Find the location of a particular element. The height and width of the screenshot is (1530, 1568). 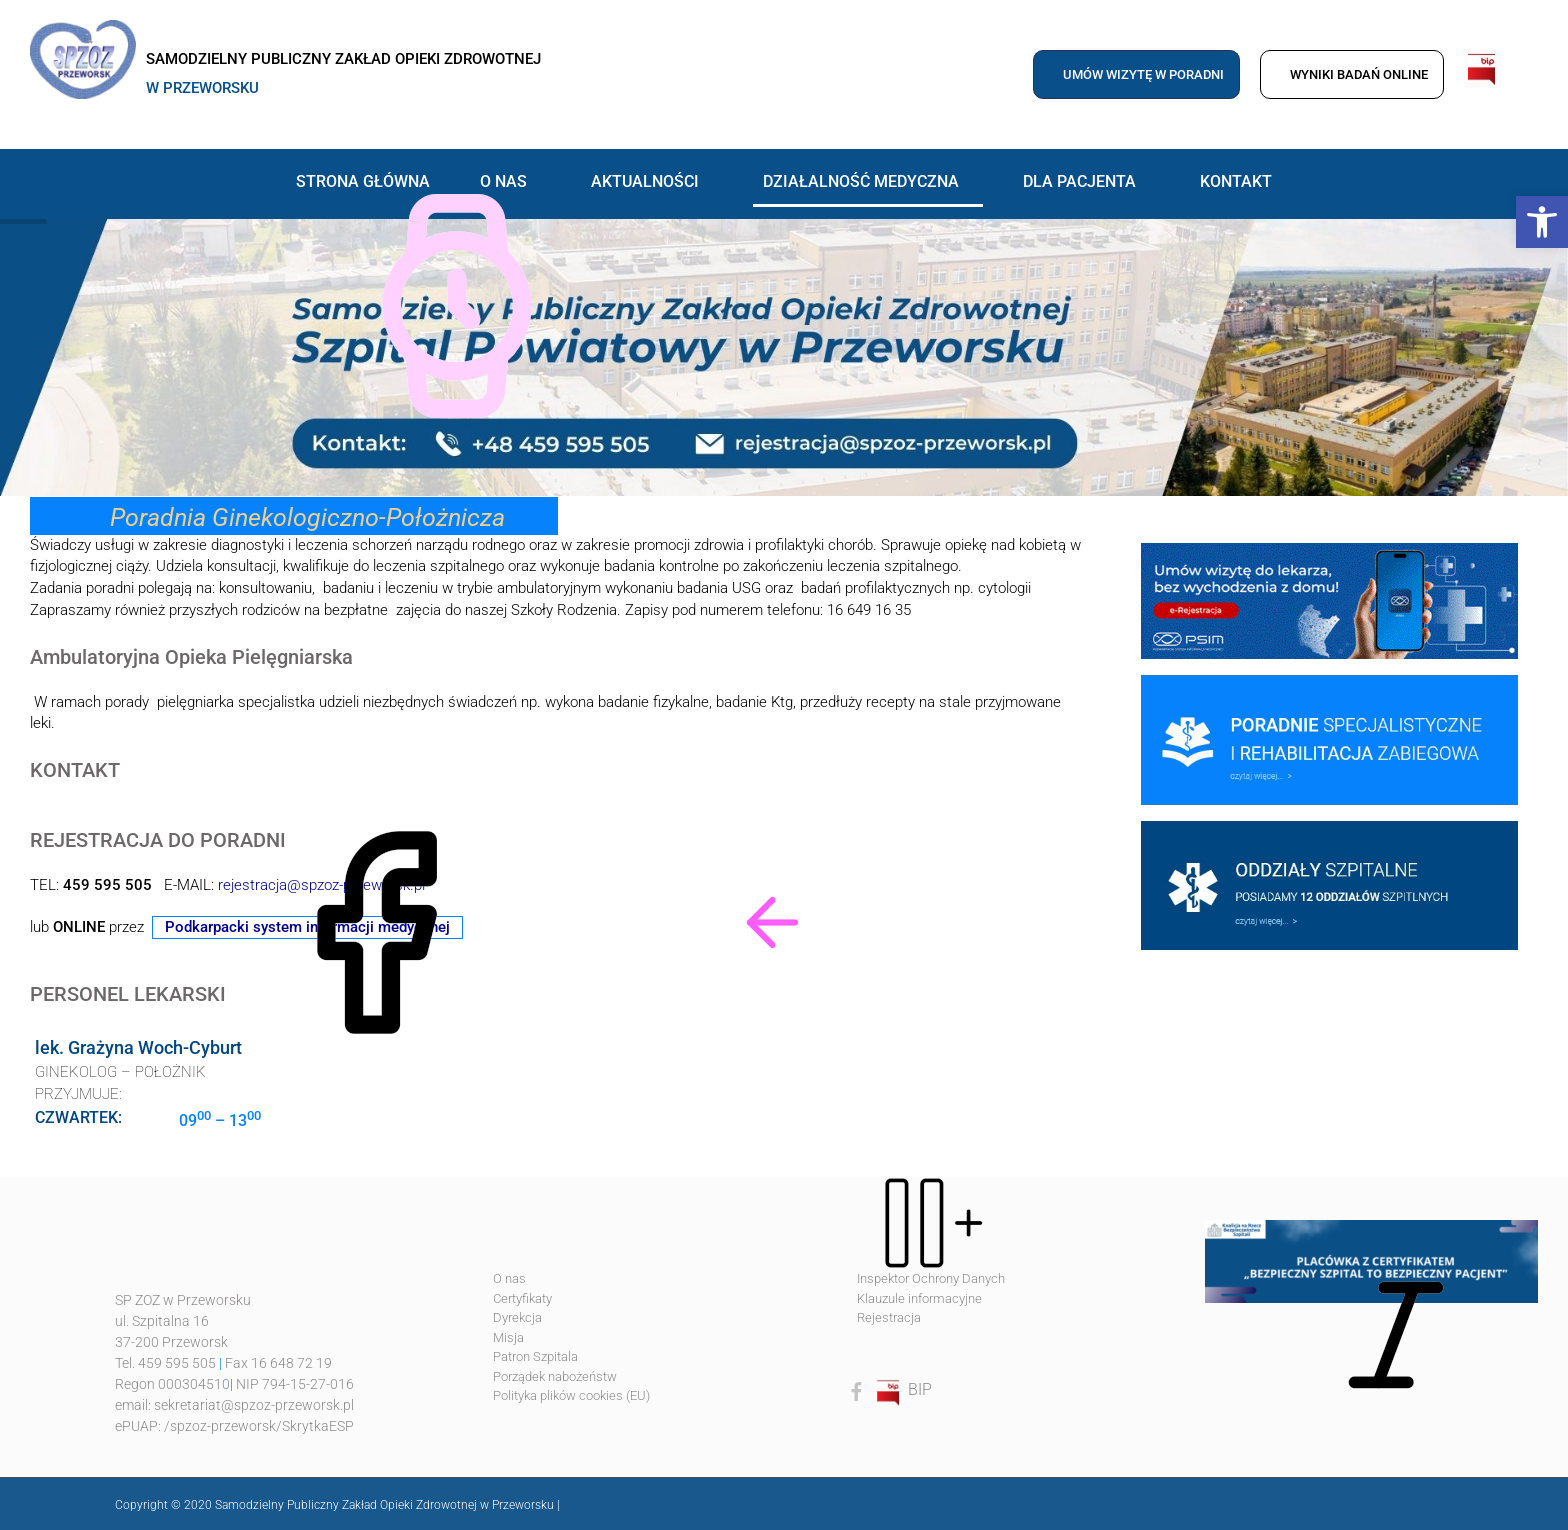

apply italic formatting to selected text is located at coordinates (1396, 1335).